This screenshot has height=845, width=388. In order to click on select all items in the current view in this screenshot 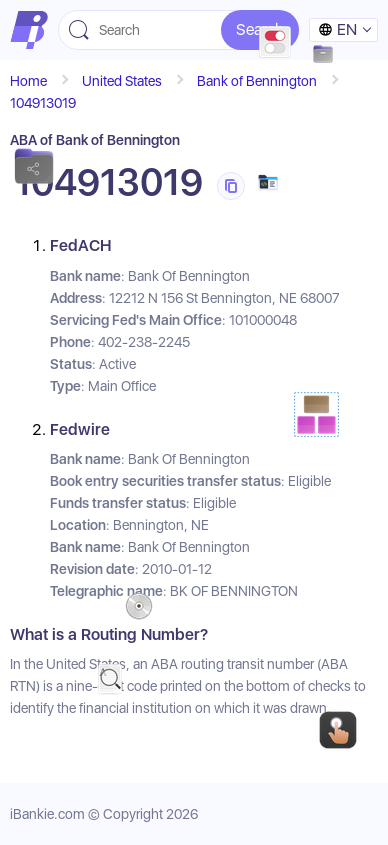, I will do `click(316, 414)`.